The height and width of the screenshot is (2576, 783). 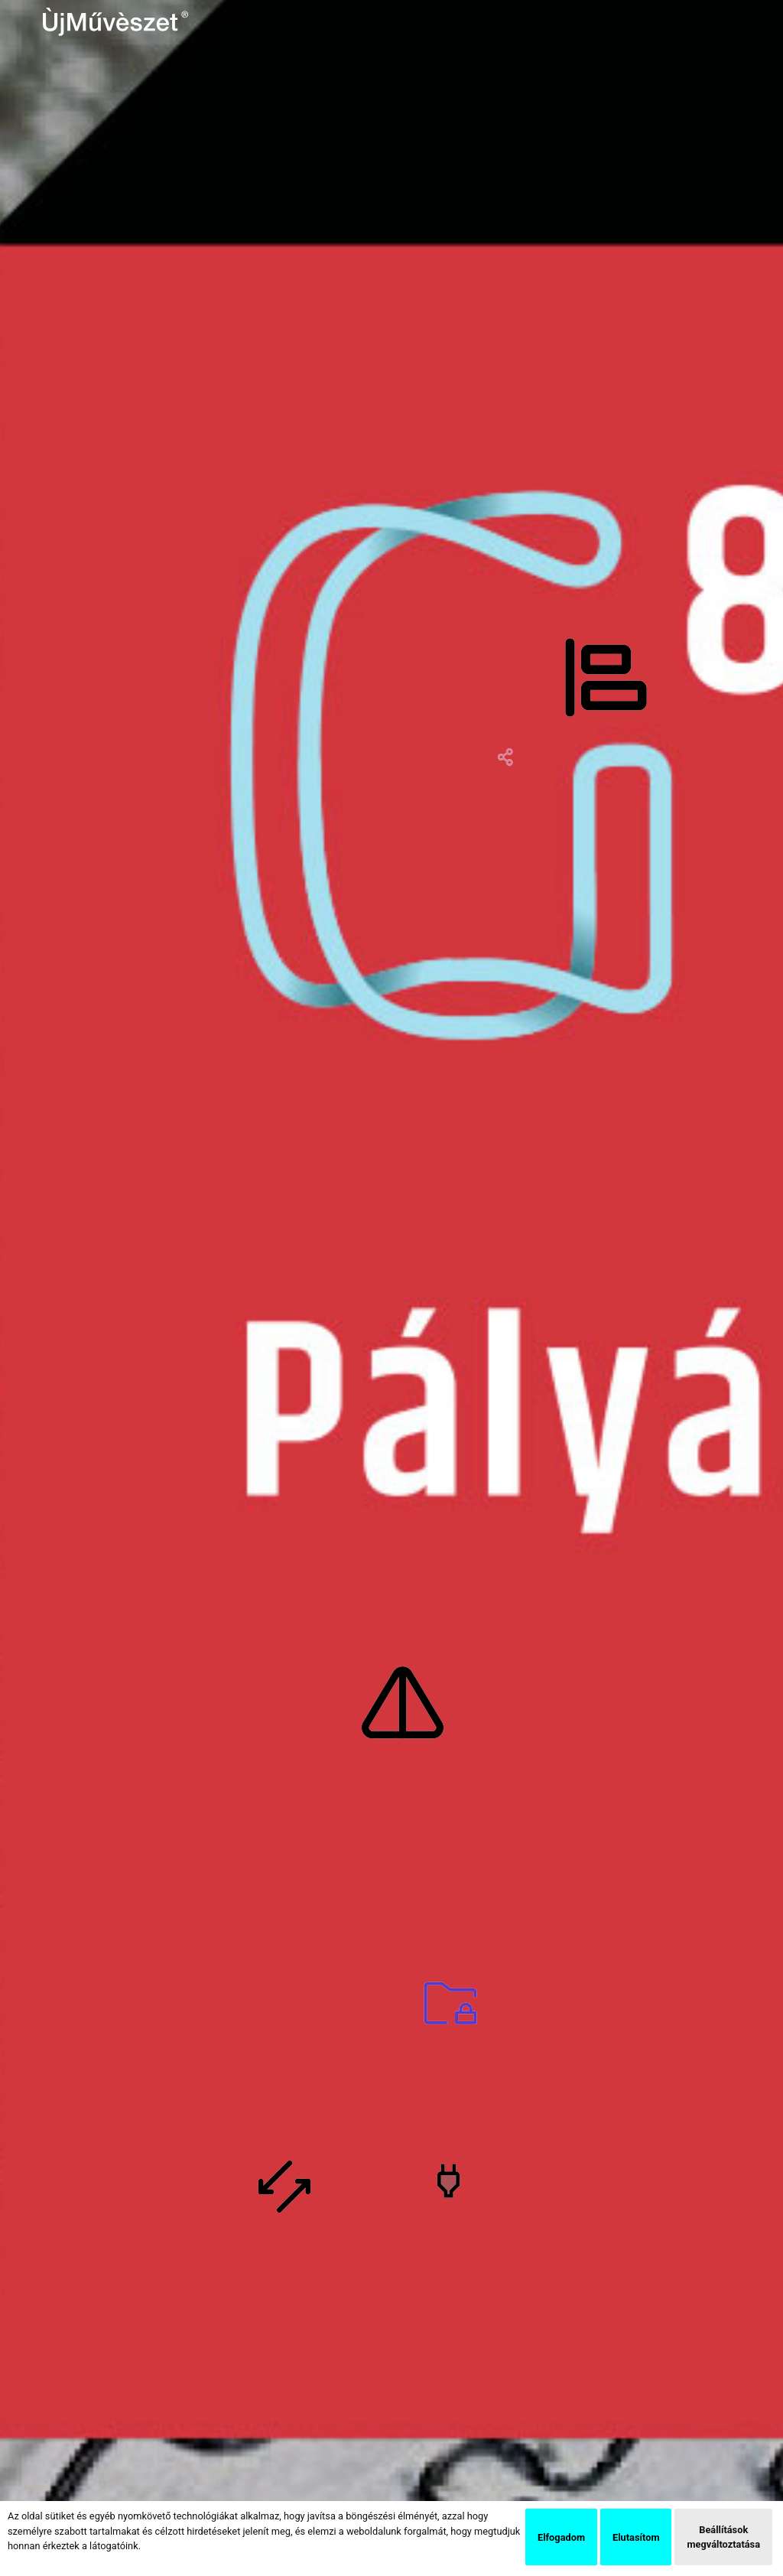 I want to click on access a password-protected folder, so click(x=450, y=2002).